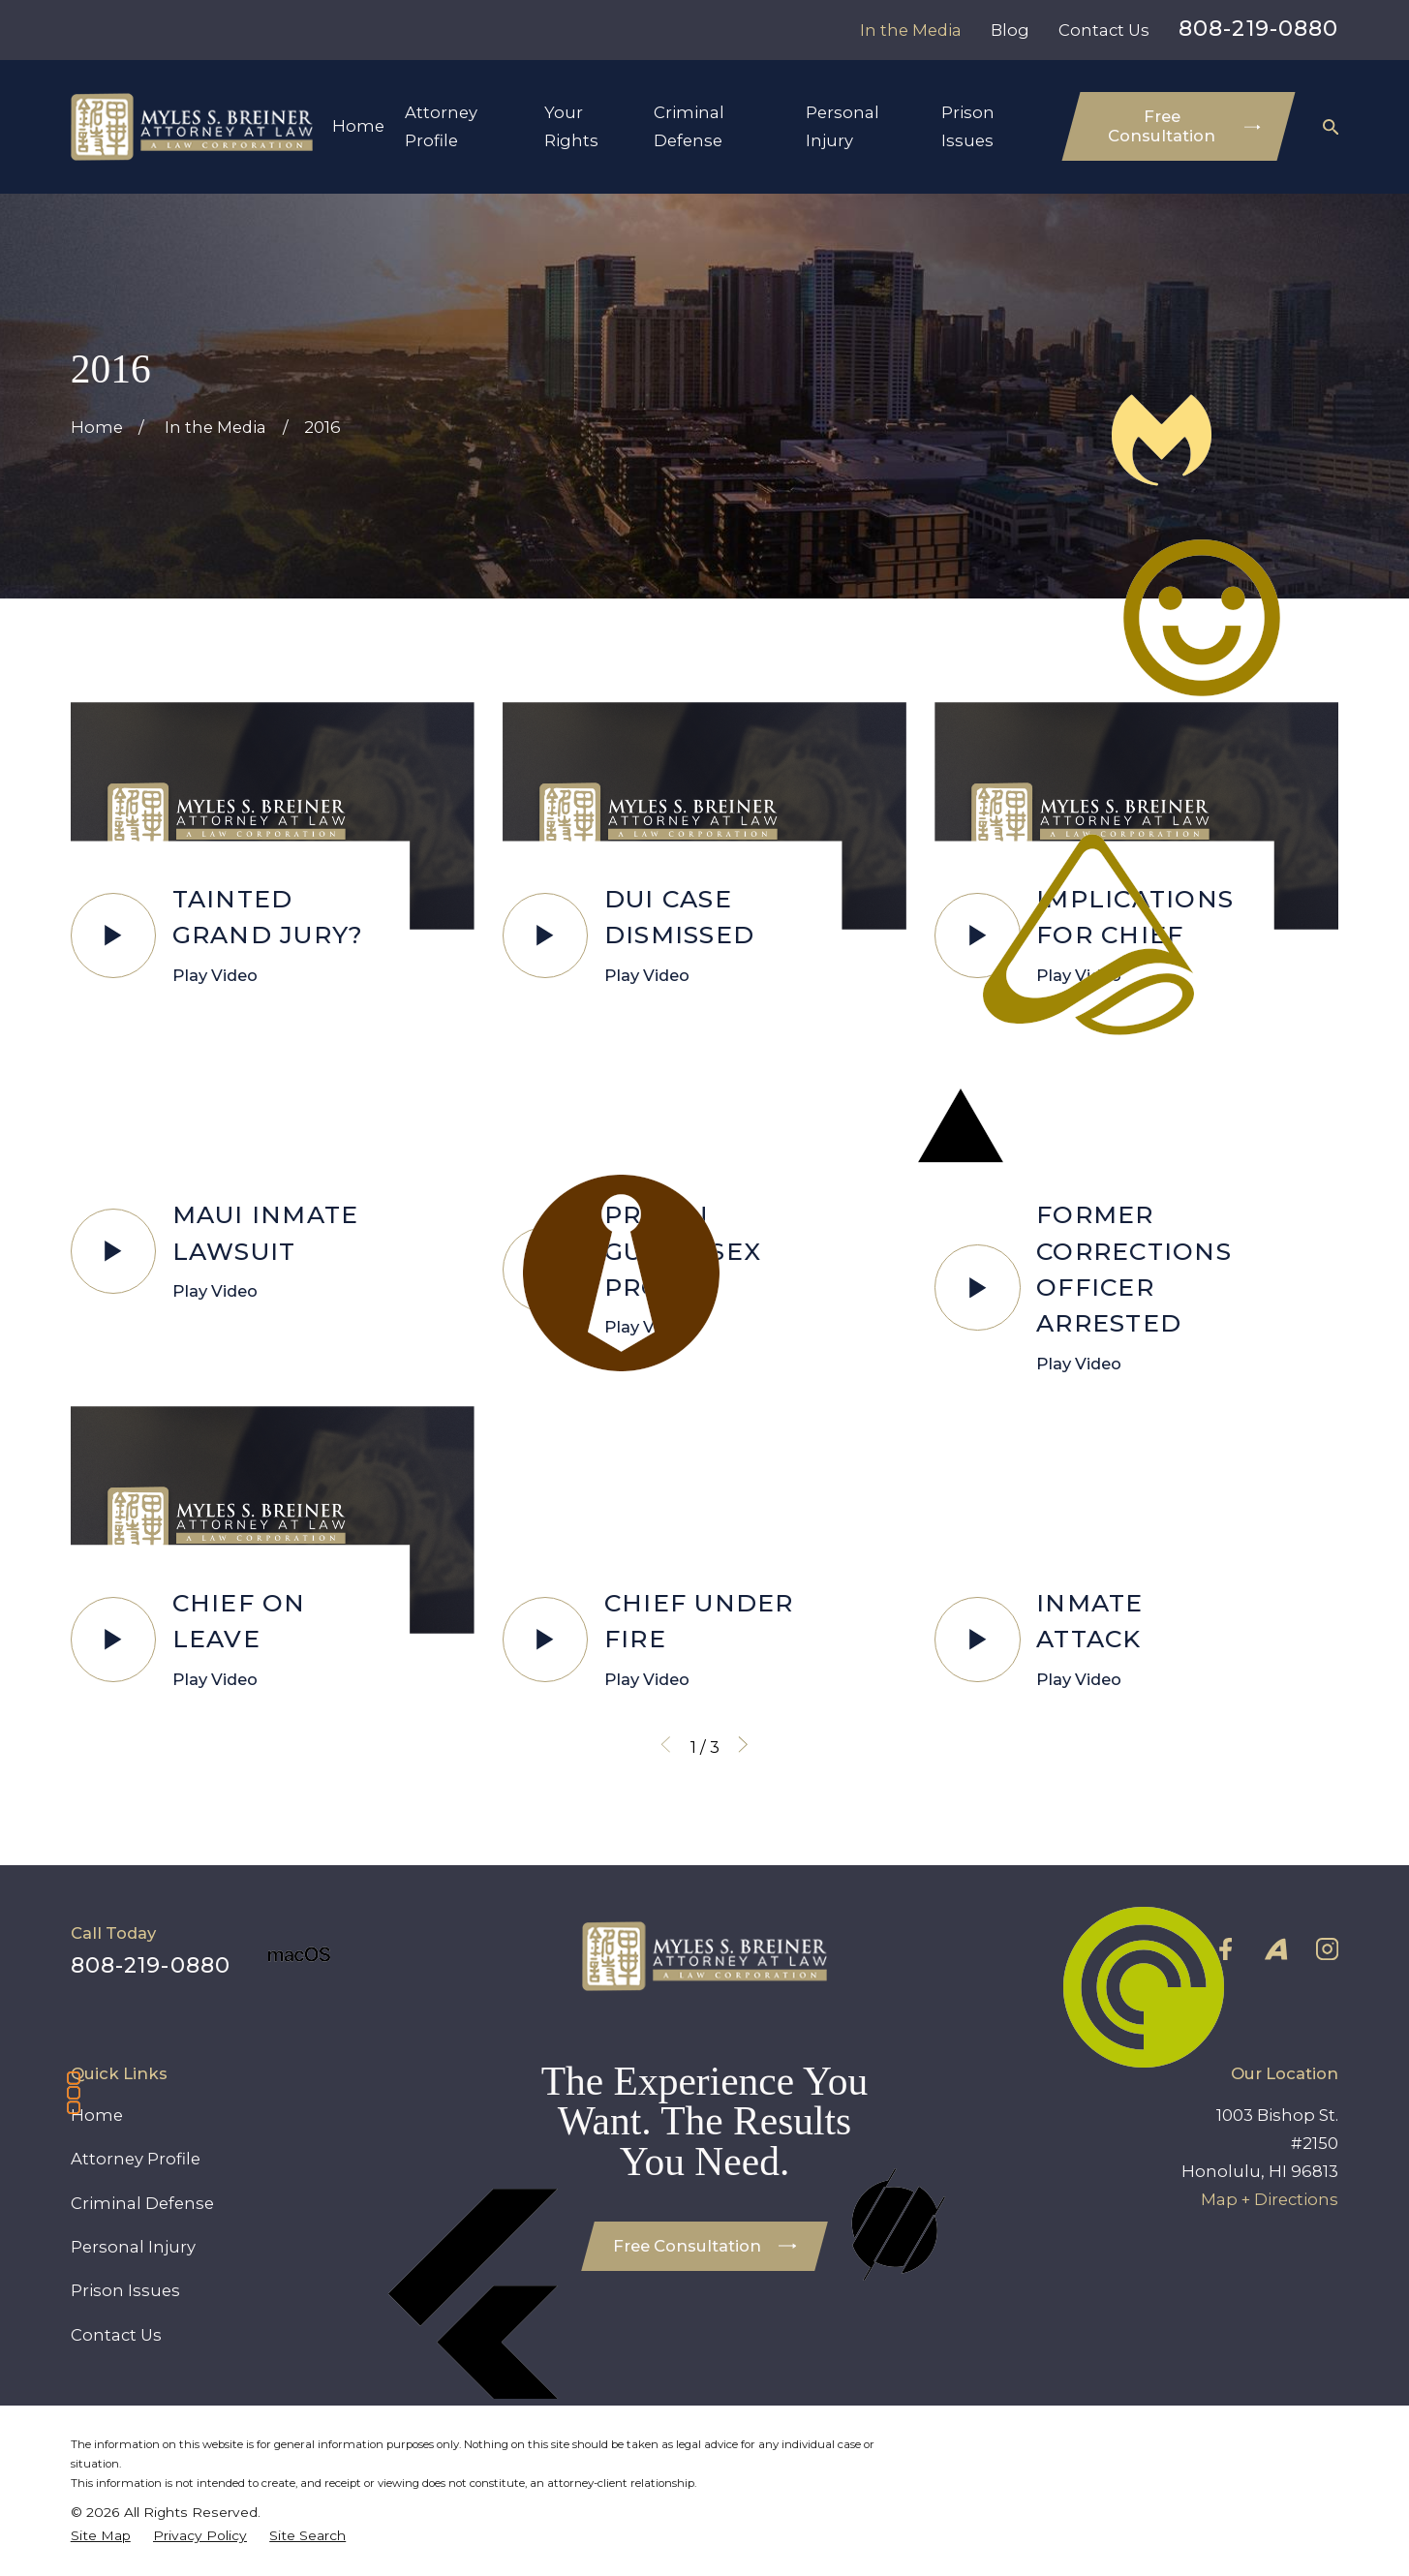 Image resolution: width=1409 pixels, height=2576 pixels. What do you see at coordinates (1161, 440) in the screenshot?
I see `open malwarebytes antivirus software` at bounding box center [1161, 440].